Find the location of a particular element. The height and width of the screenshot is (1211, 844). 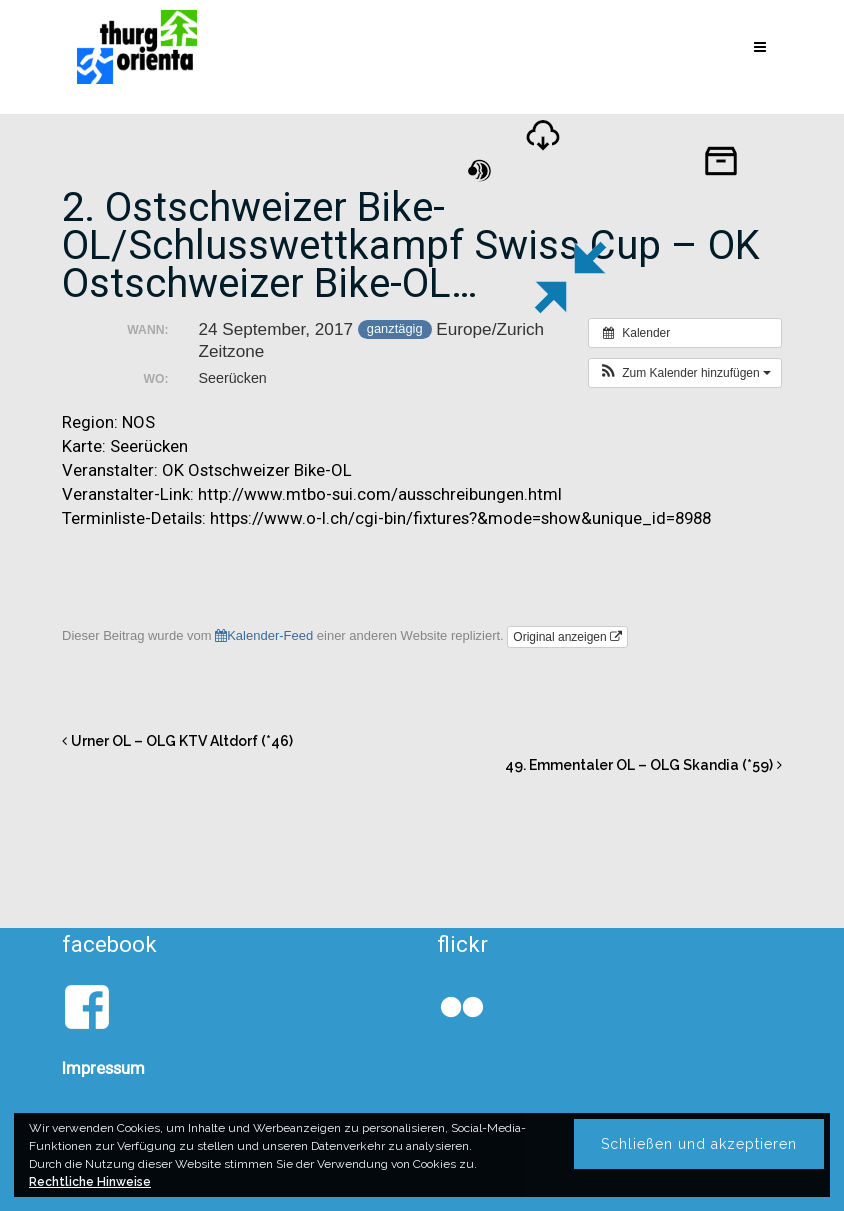

download file from cloud storage is located at coordinates (543, 135).